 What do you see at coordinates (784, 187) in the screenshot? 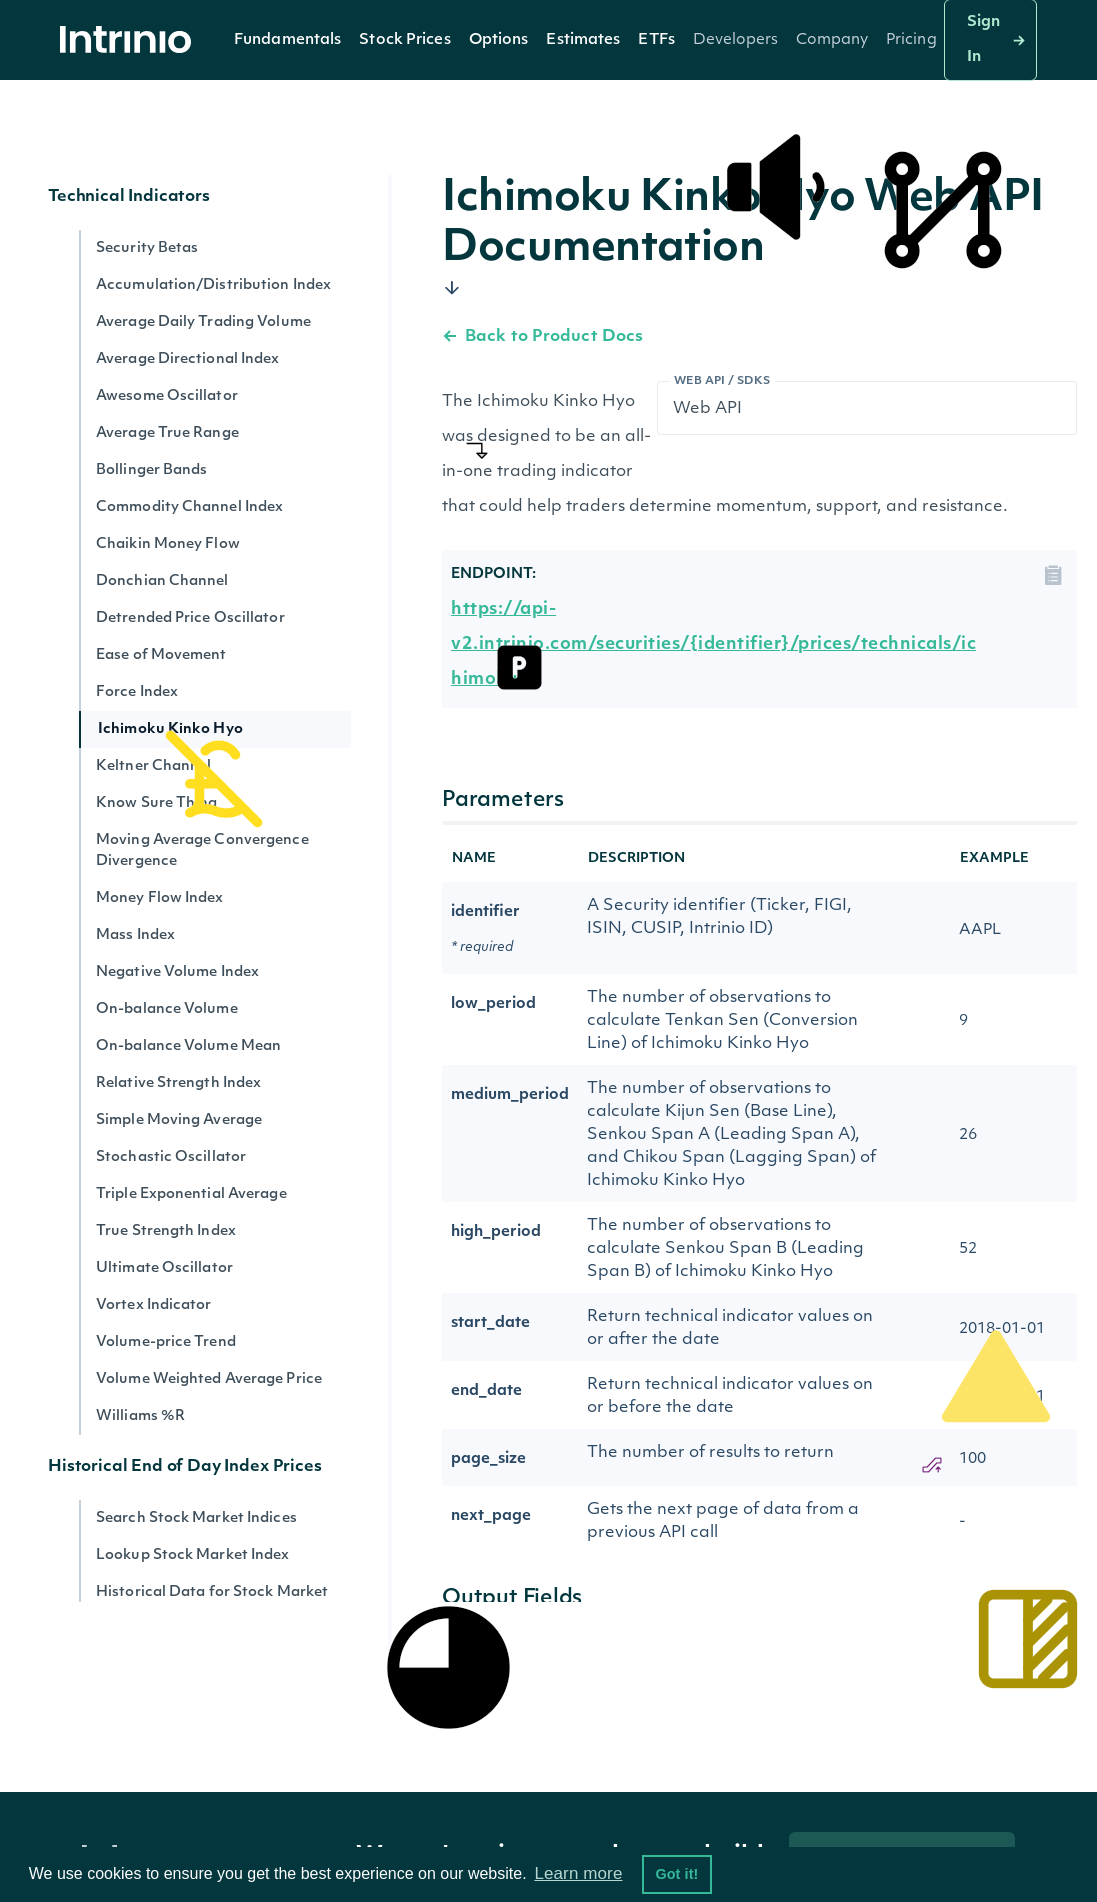
I see `adjust volume to low level` at bounding box center [784, 187].